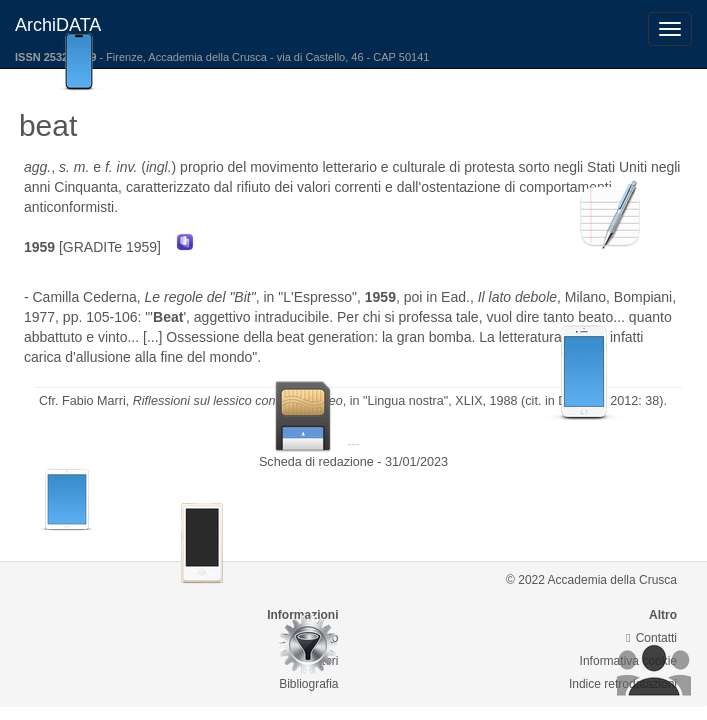 The height and width of the screenshot is (720, 707). Describe the element at coordinates (303, 417) in the screenshot. I see `smartmedia memory card storage device` at that location.